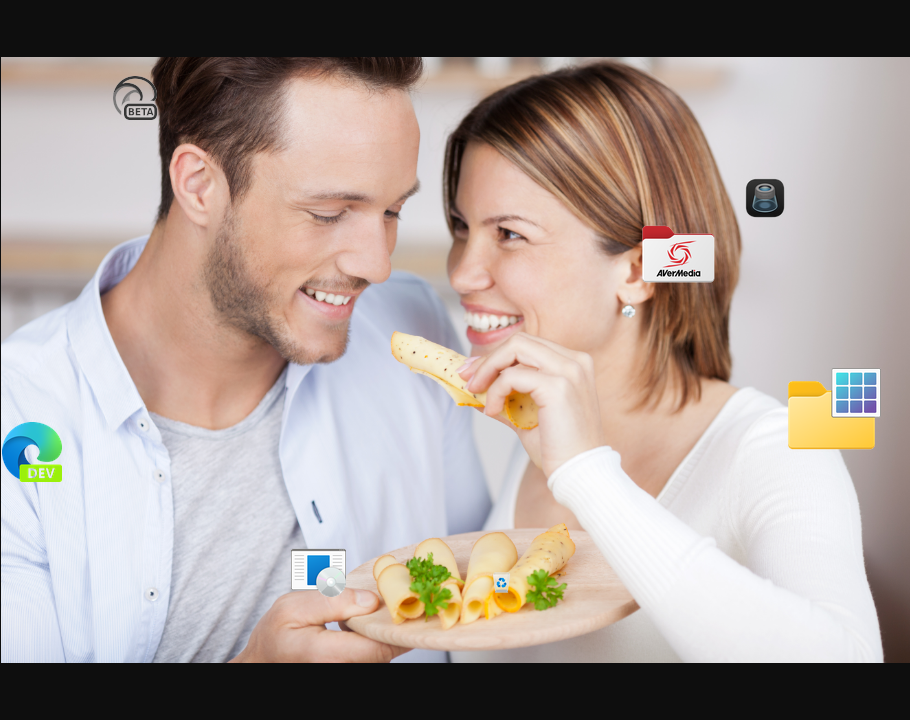 The width and height of the screenshot is (910, 720). I want to click on open Preview app to view images and PDFs, so click(765, 198).